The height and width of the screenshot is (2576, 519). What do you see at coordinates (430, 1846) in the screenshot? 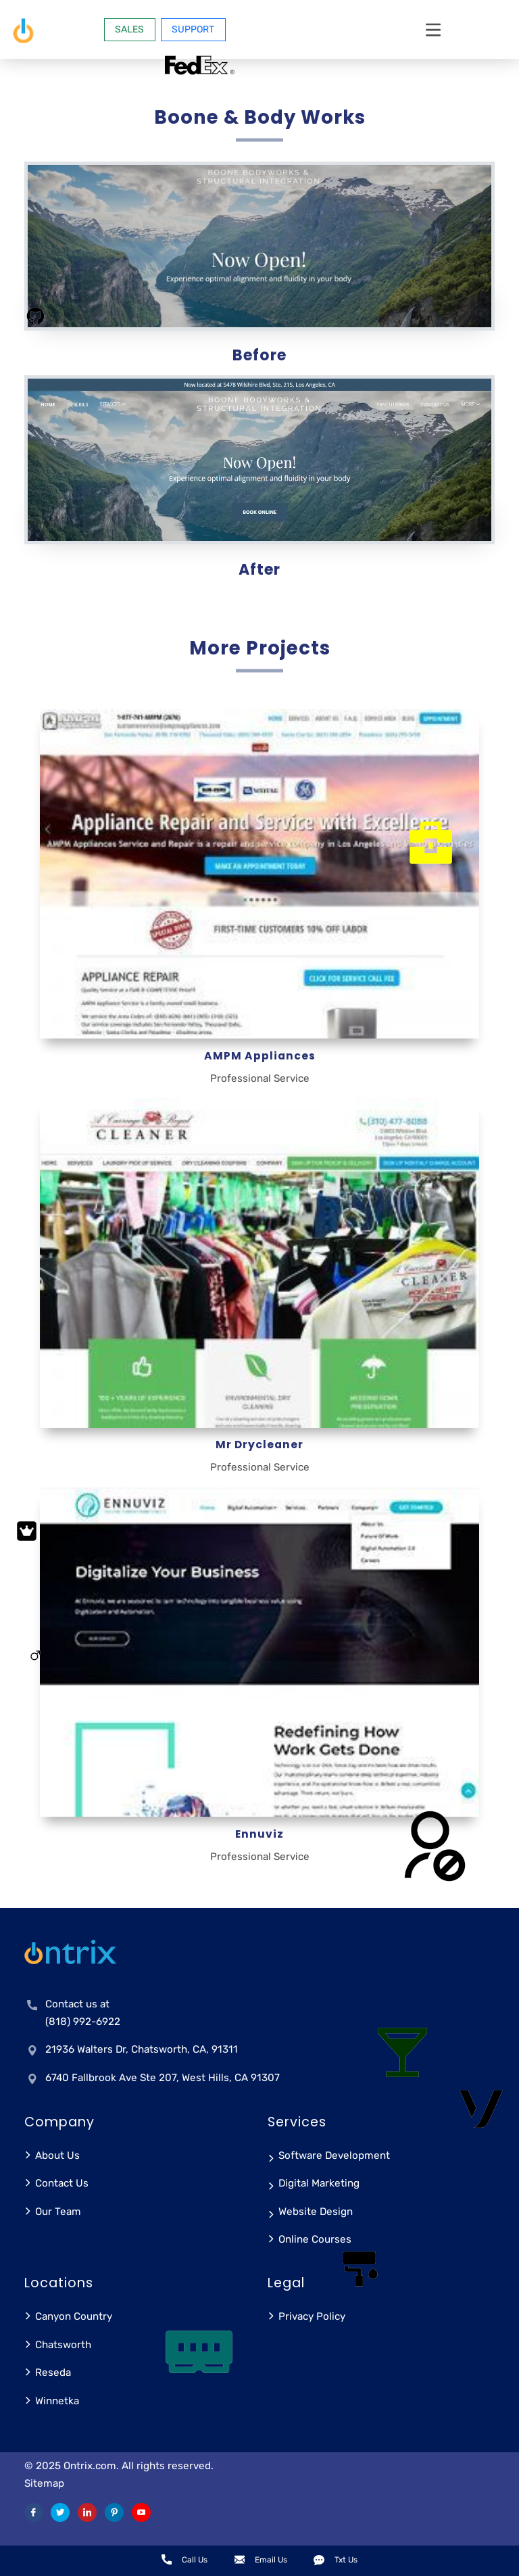
I see `block or ban a user` at bounding box center [430, 1846].